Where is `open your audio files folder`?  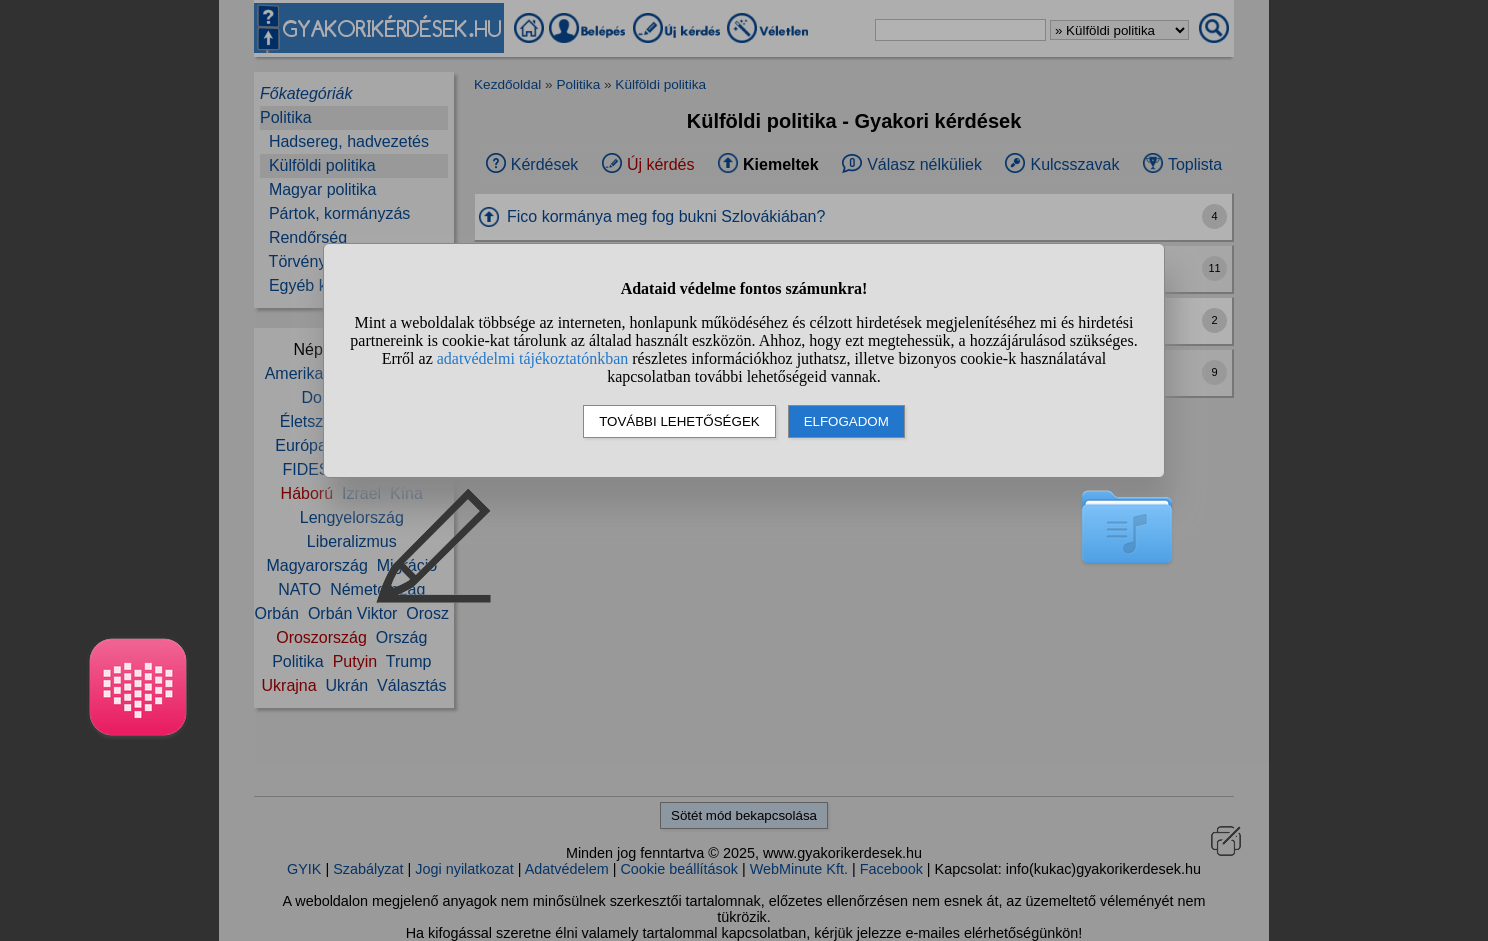 open your audio files folder is located at coordinates (1127, 527).